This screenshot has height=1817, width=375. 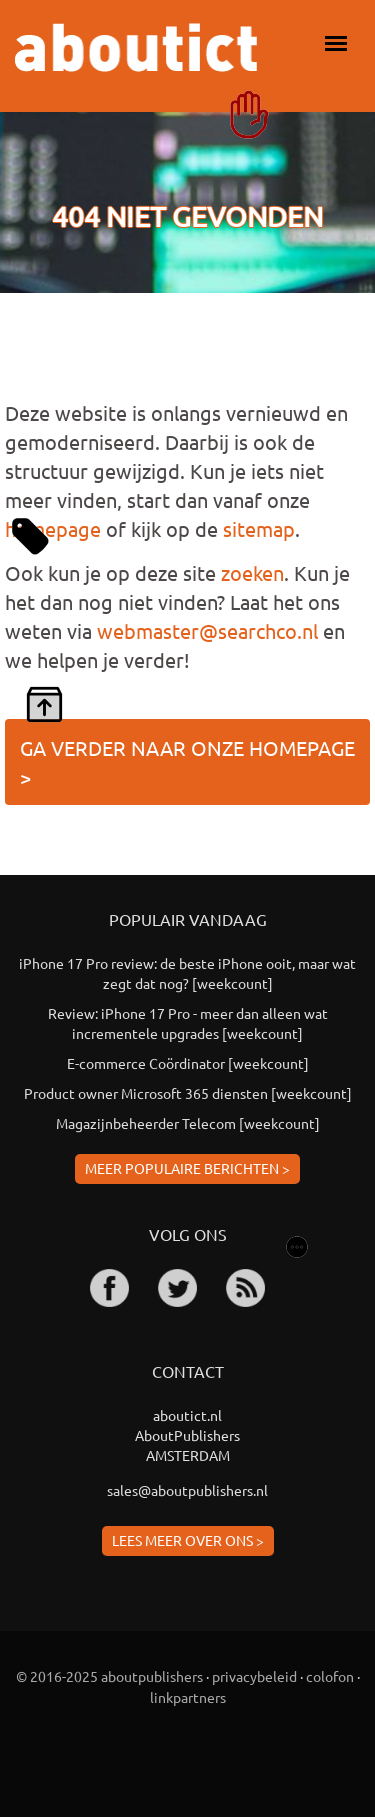 I want to click on add a tag or label to an item, so click(x=30, y=536).